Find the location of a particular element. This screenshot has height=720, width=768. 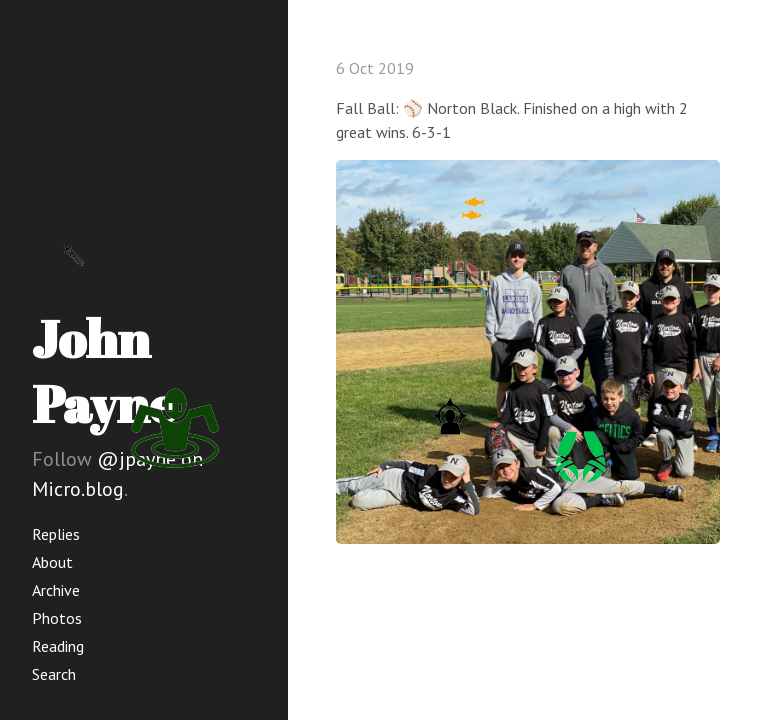

select claw attack ability is located at coordinates (580, 456).